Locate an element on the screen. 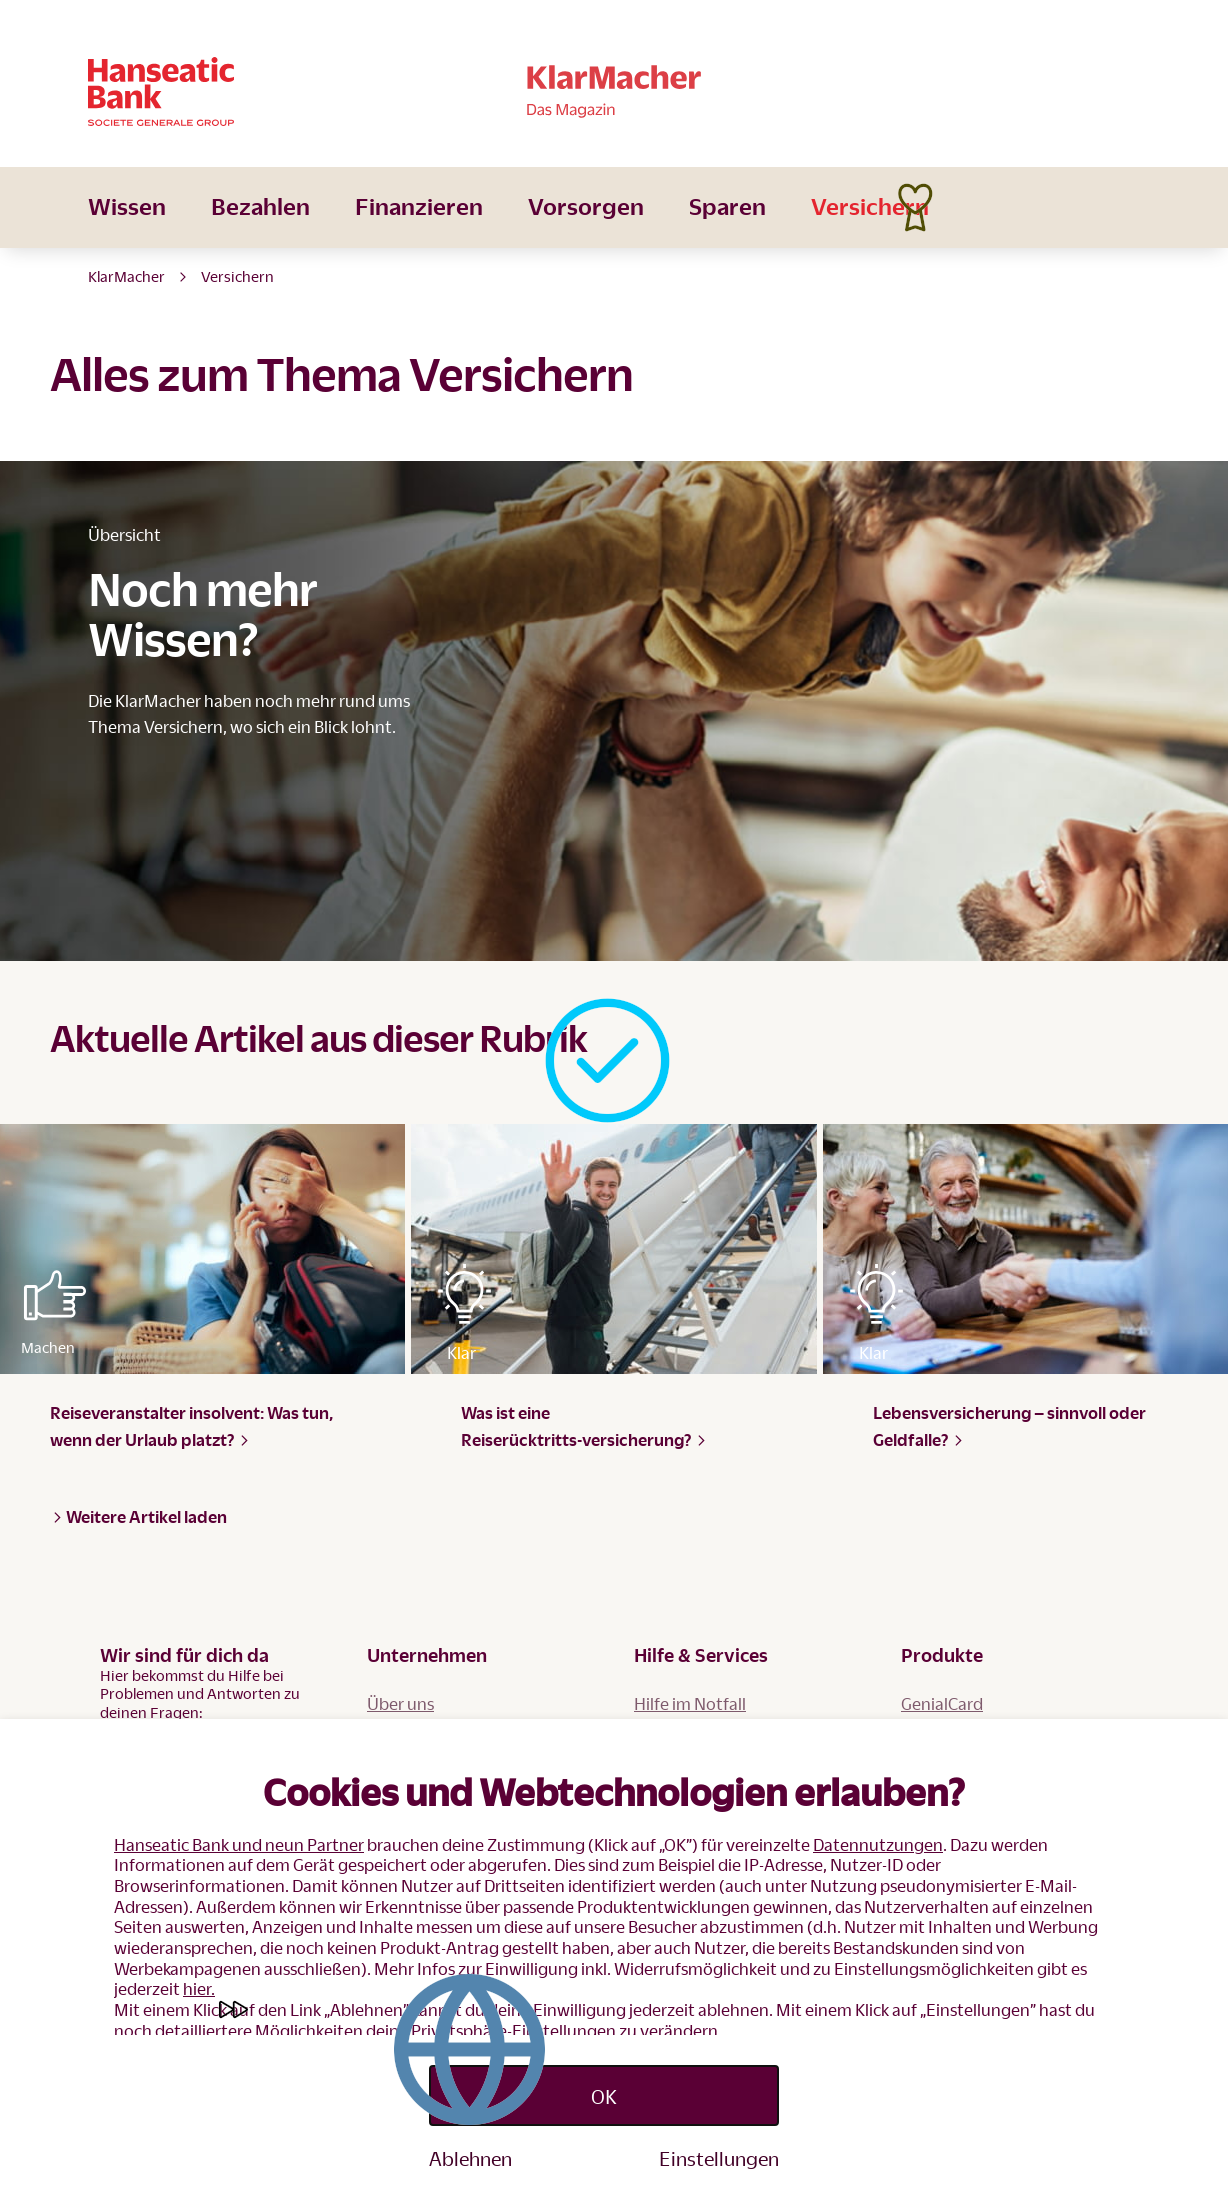 Image resolution: width=1228 pixels, height=2205 pixels. view sponsor tiers and levels is located at coordinates (915, 207).